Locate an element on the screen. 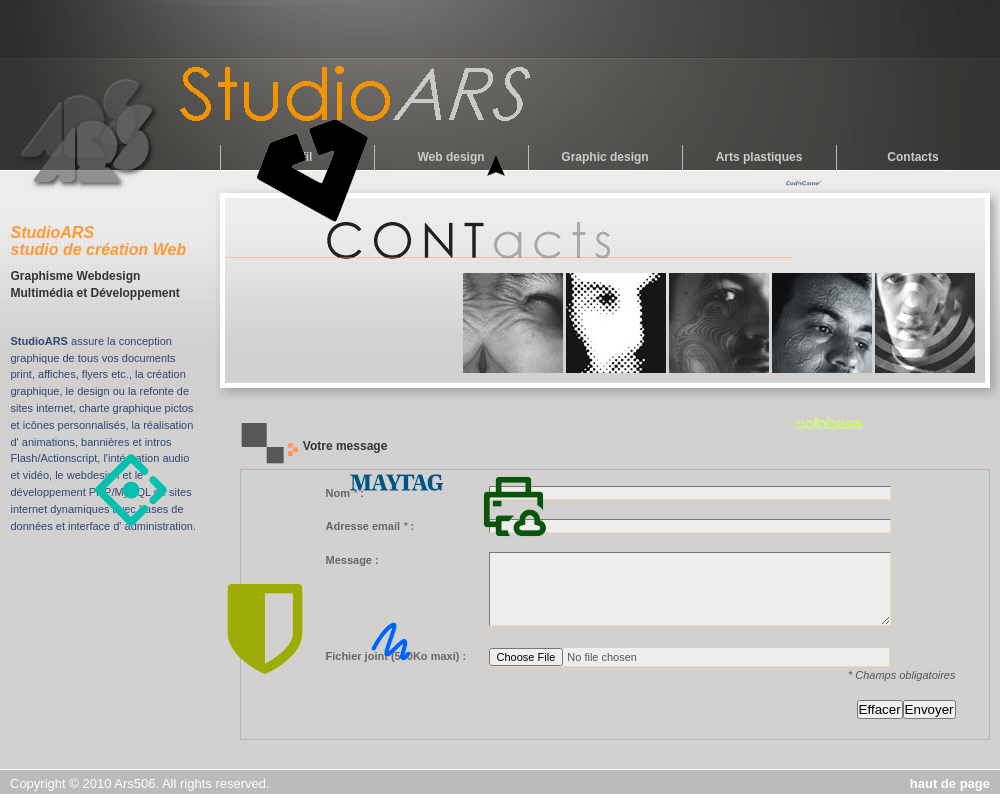 The width and height of the screenshot is (1000, 794). visit the CodinGame platform is located at coordinates (804, 183).